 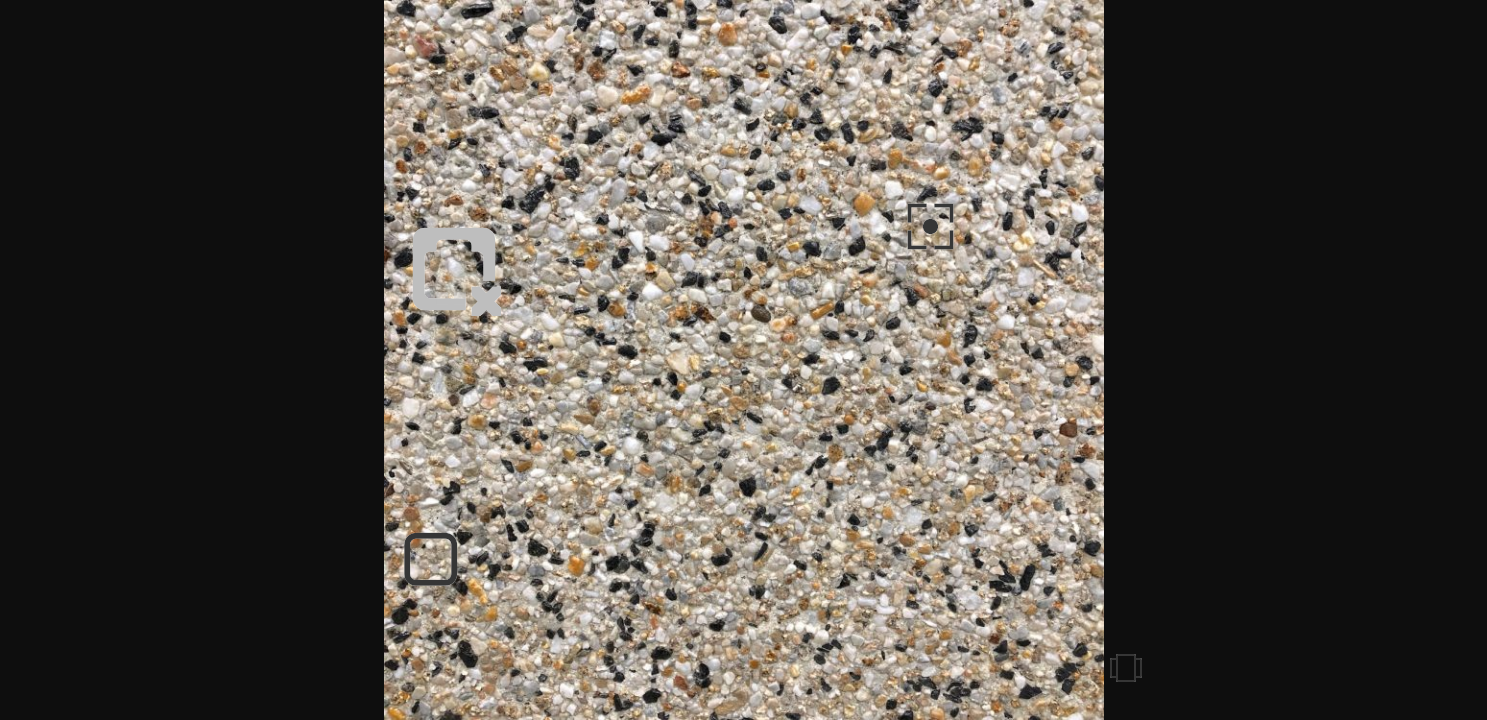 I want to click on empty checkbox or selection state, so click(x=416, y=574).